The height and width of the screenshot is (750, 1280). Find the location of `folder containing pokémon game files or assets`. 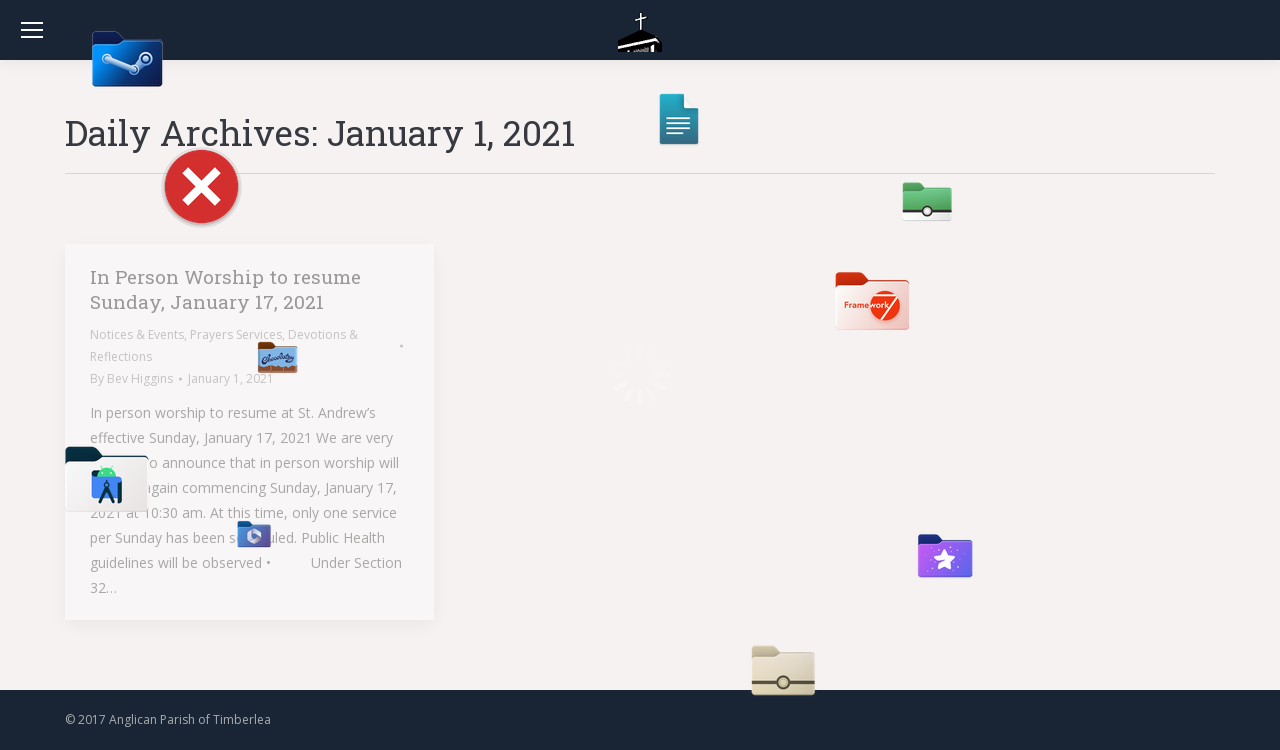

folder containing pokémon game files or assets is located at coordinates (783, 672).